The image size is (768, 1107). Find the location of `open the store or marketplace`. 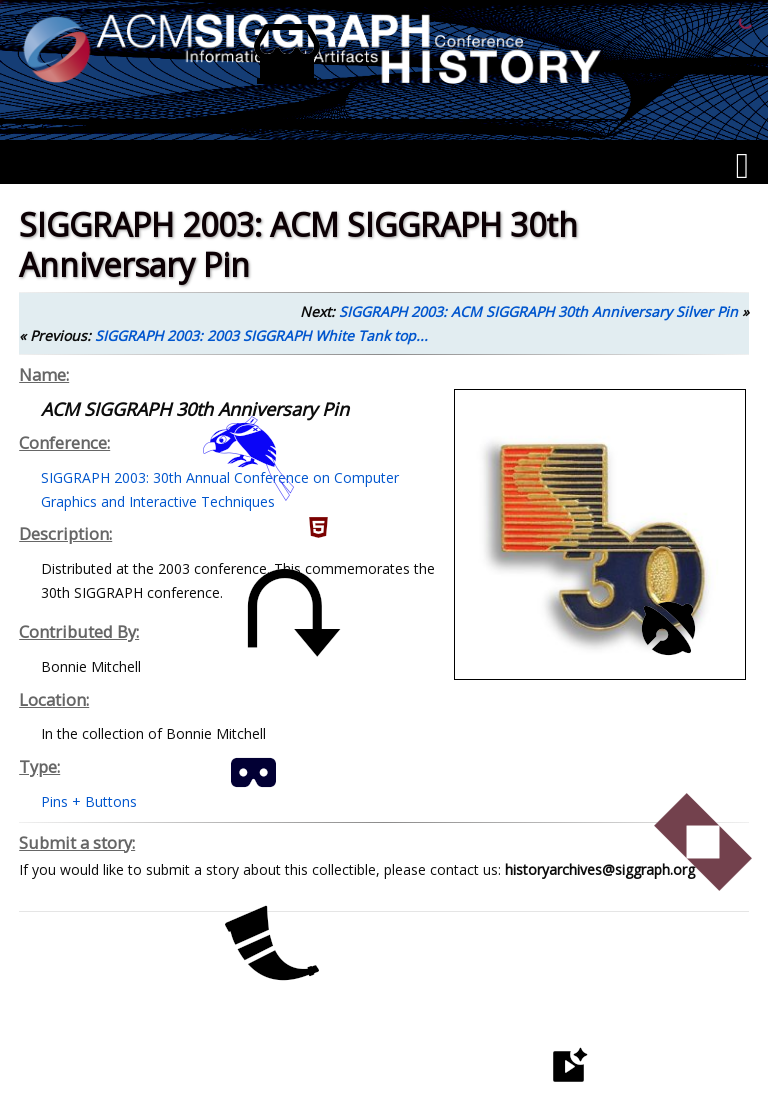

open the store or marketplace is located at coordinates (287, 54).